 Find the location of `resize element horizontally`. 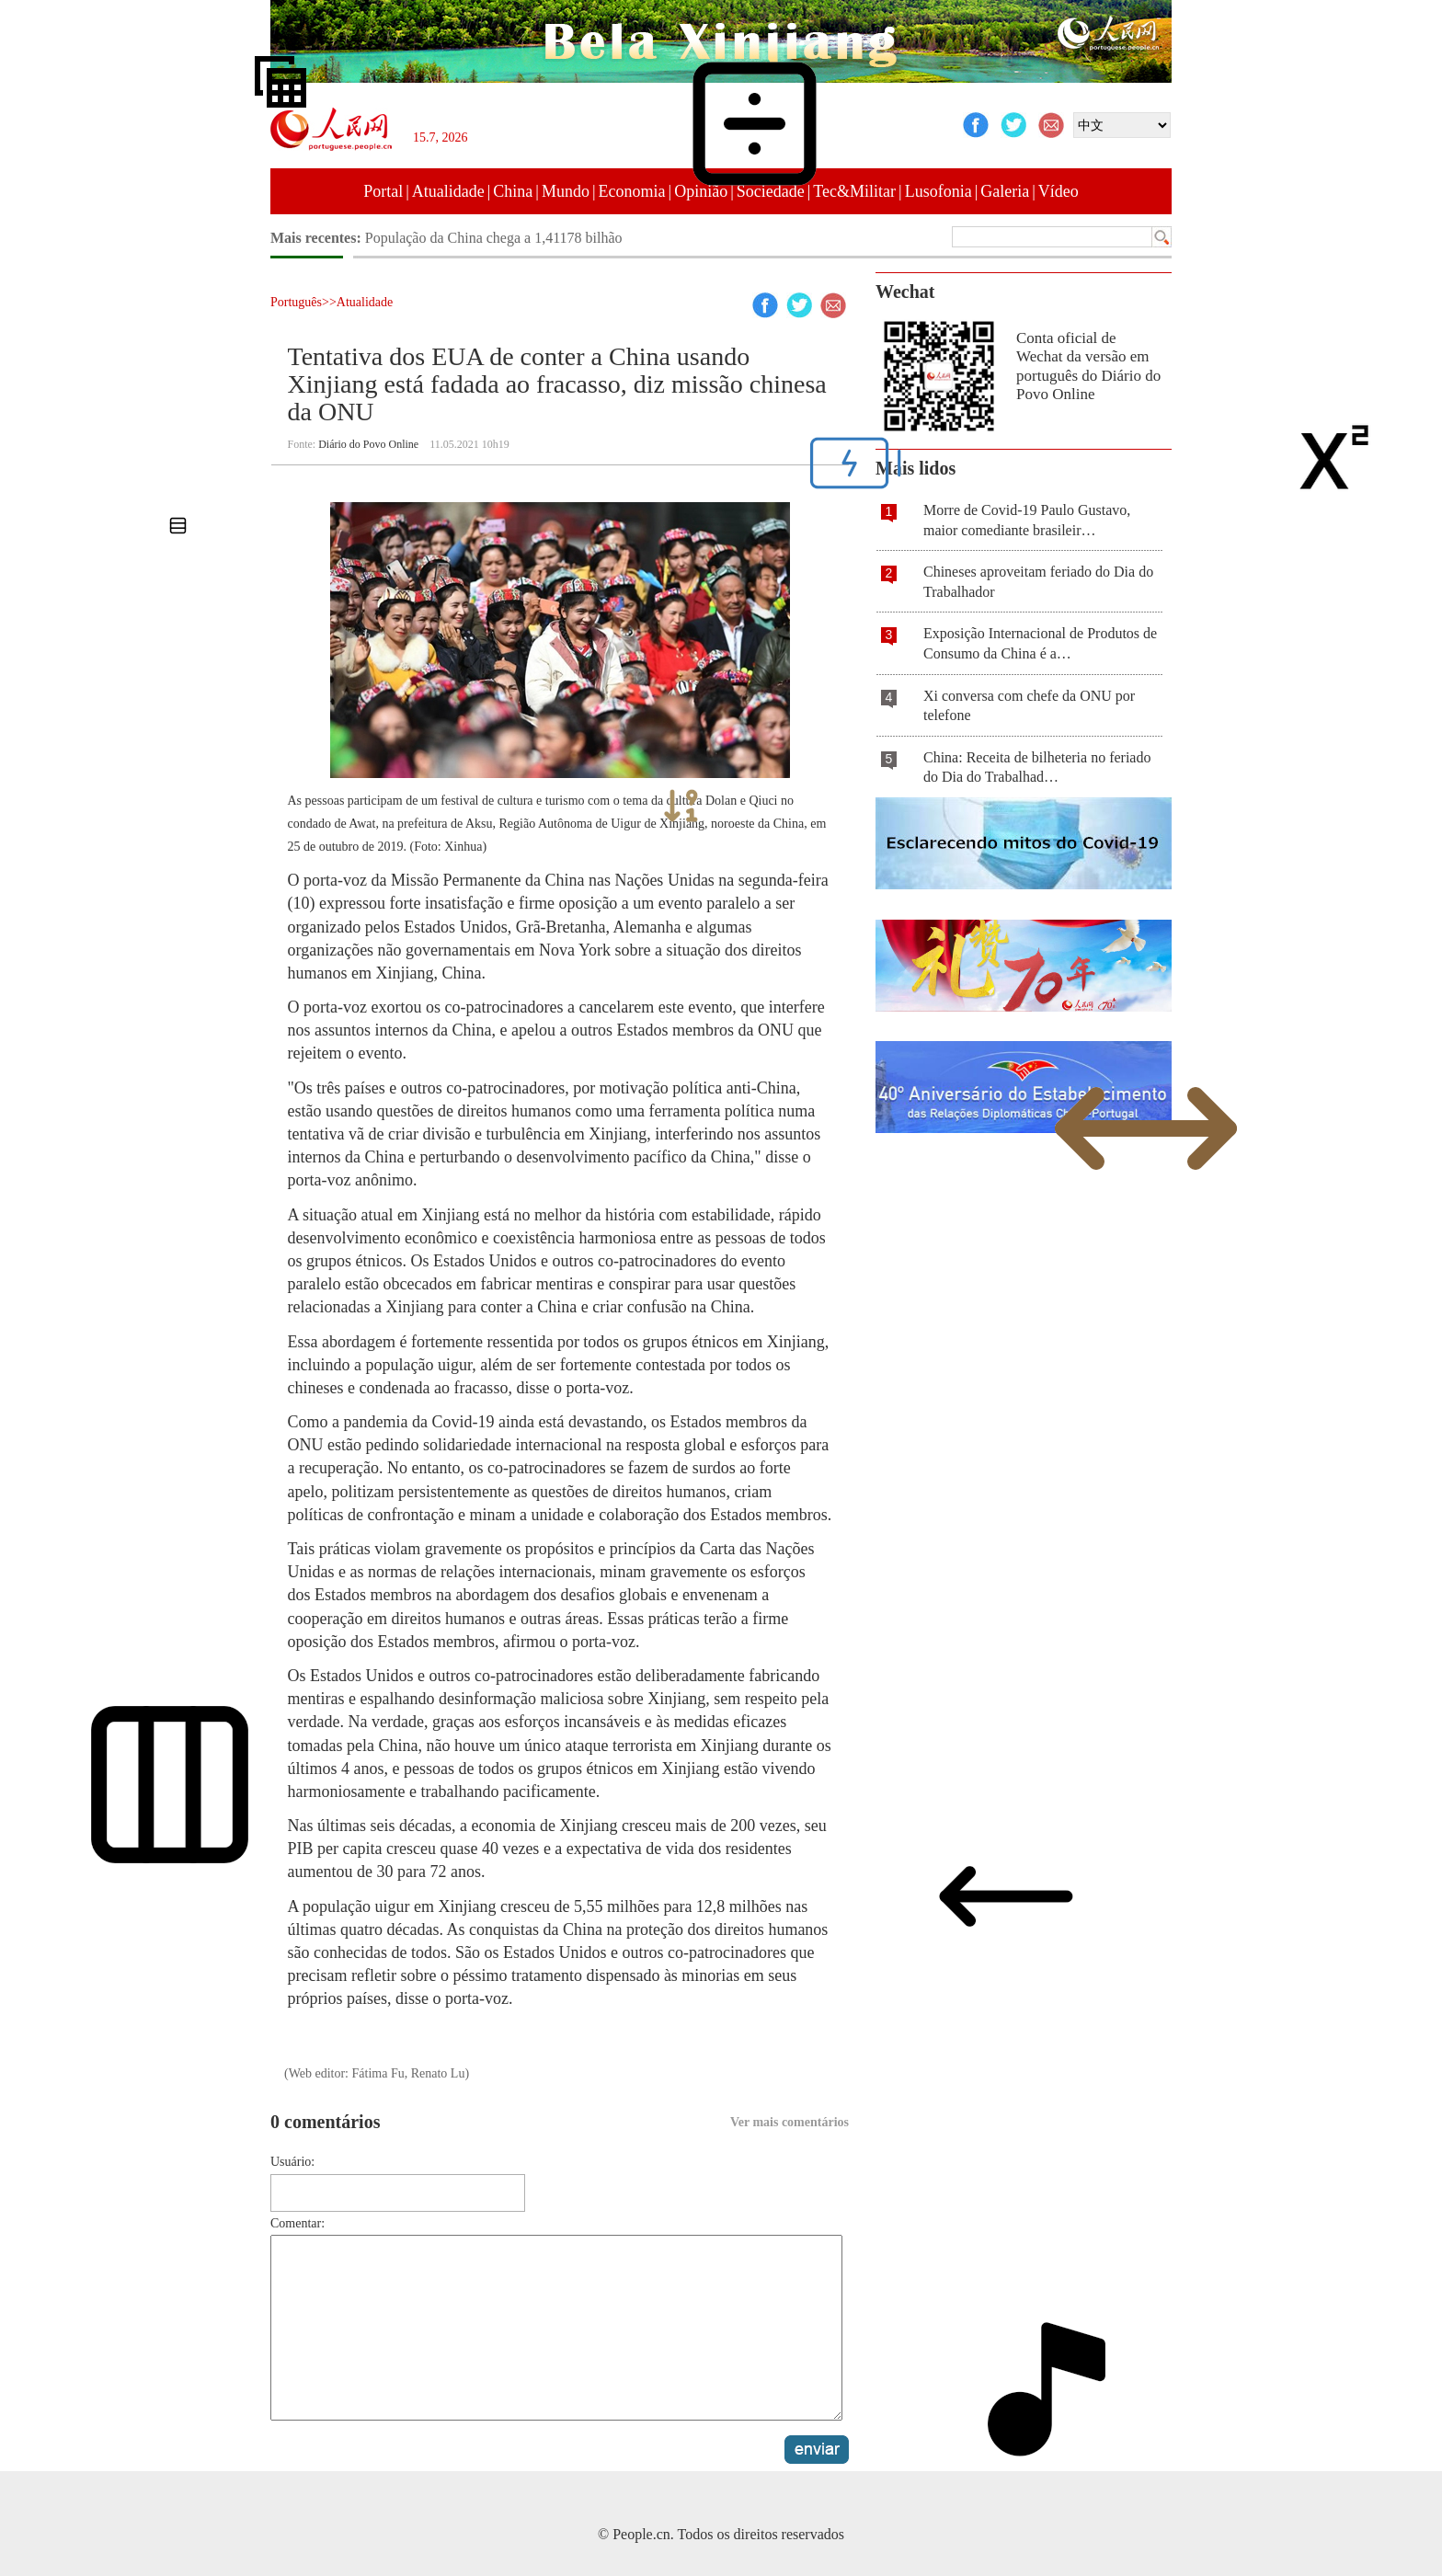

resize element horizontally is located at coordinates (1146, 1128).